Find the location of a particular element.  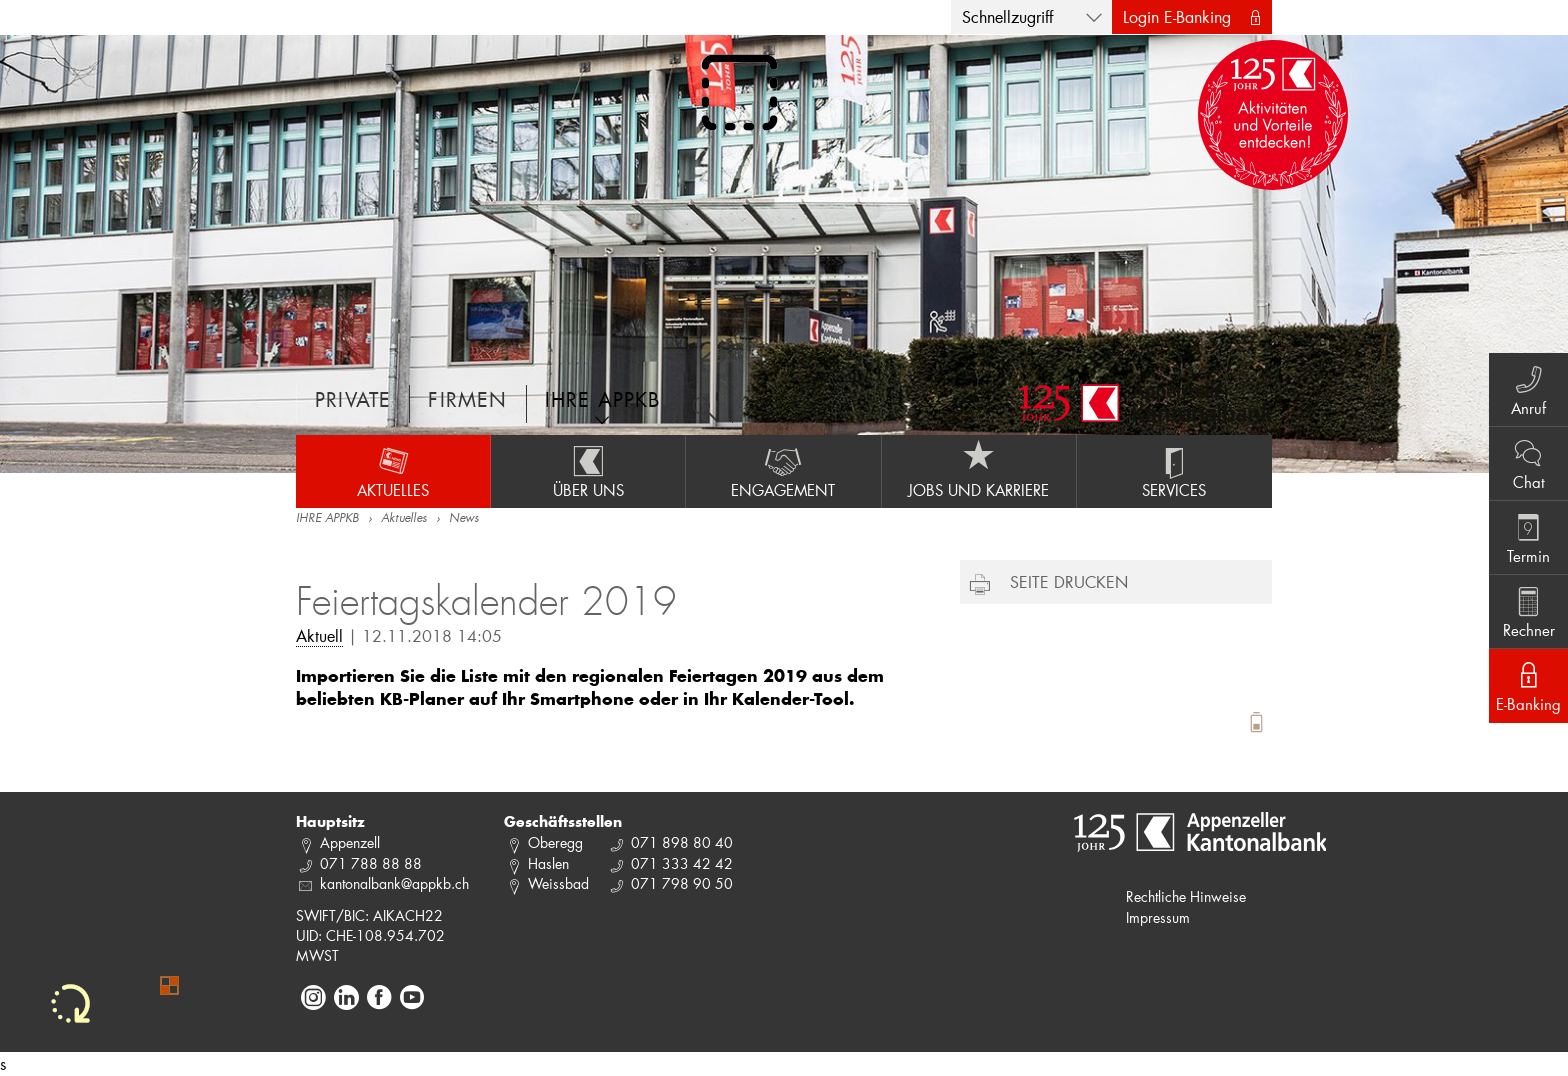

rotate image clockwise is located at coordinates (70, 1003).